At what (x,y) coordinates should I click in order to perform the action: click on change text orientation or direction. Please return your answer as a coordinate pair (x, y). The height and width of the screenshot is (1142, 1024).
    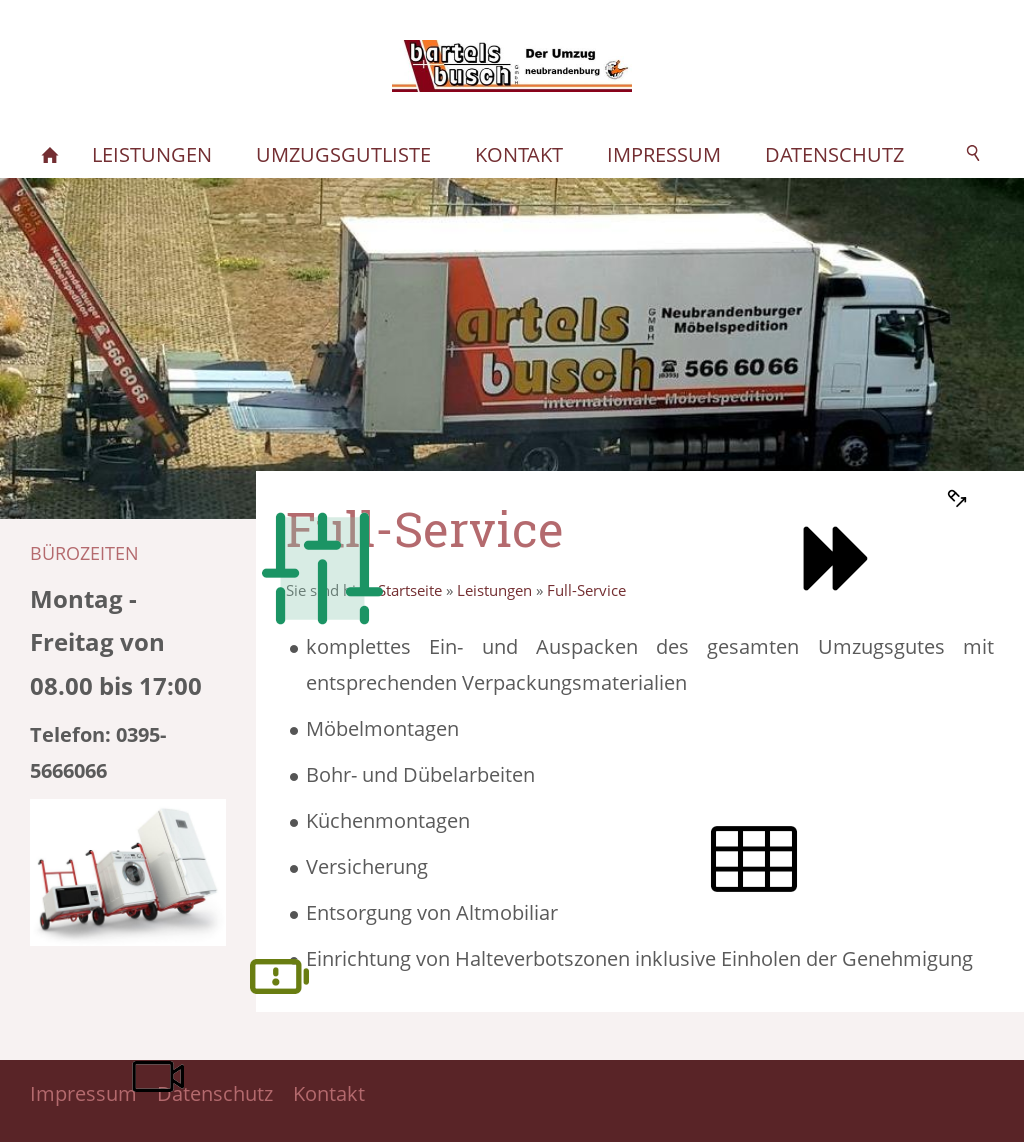
    Looking at the image, I should click on (957, 498).